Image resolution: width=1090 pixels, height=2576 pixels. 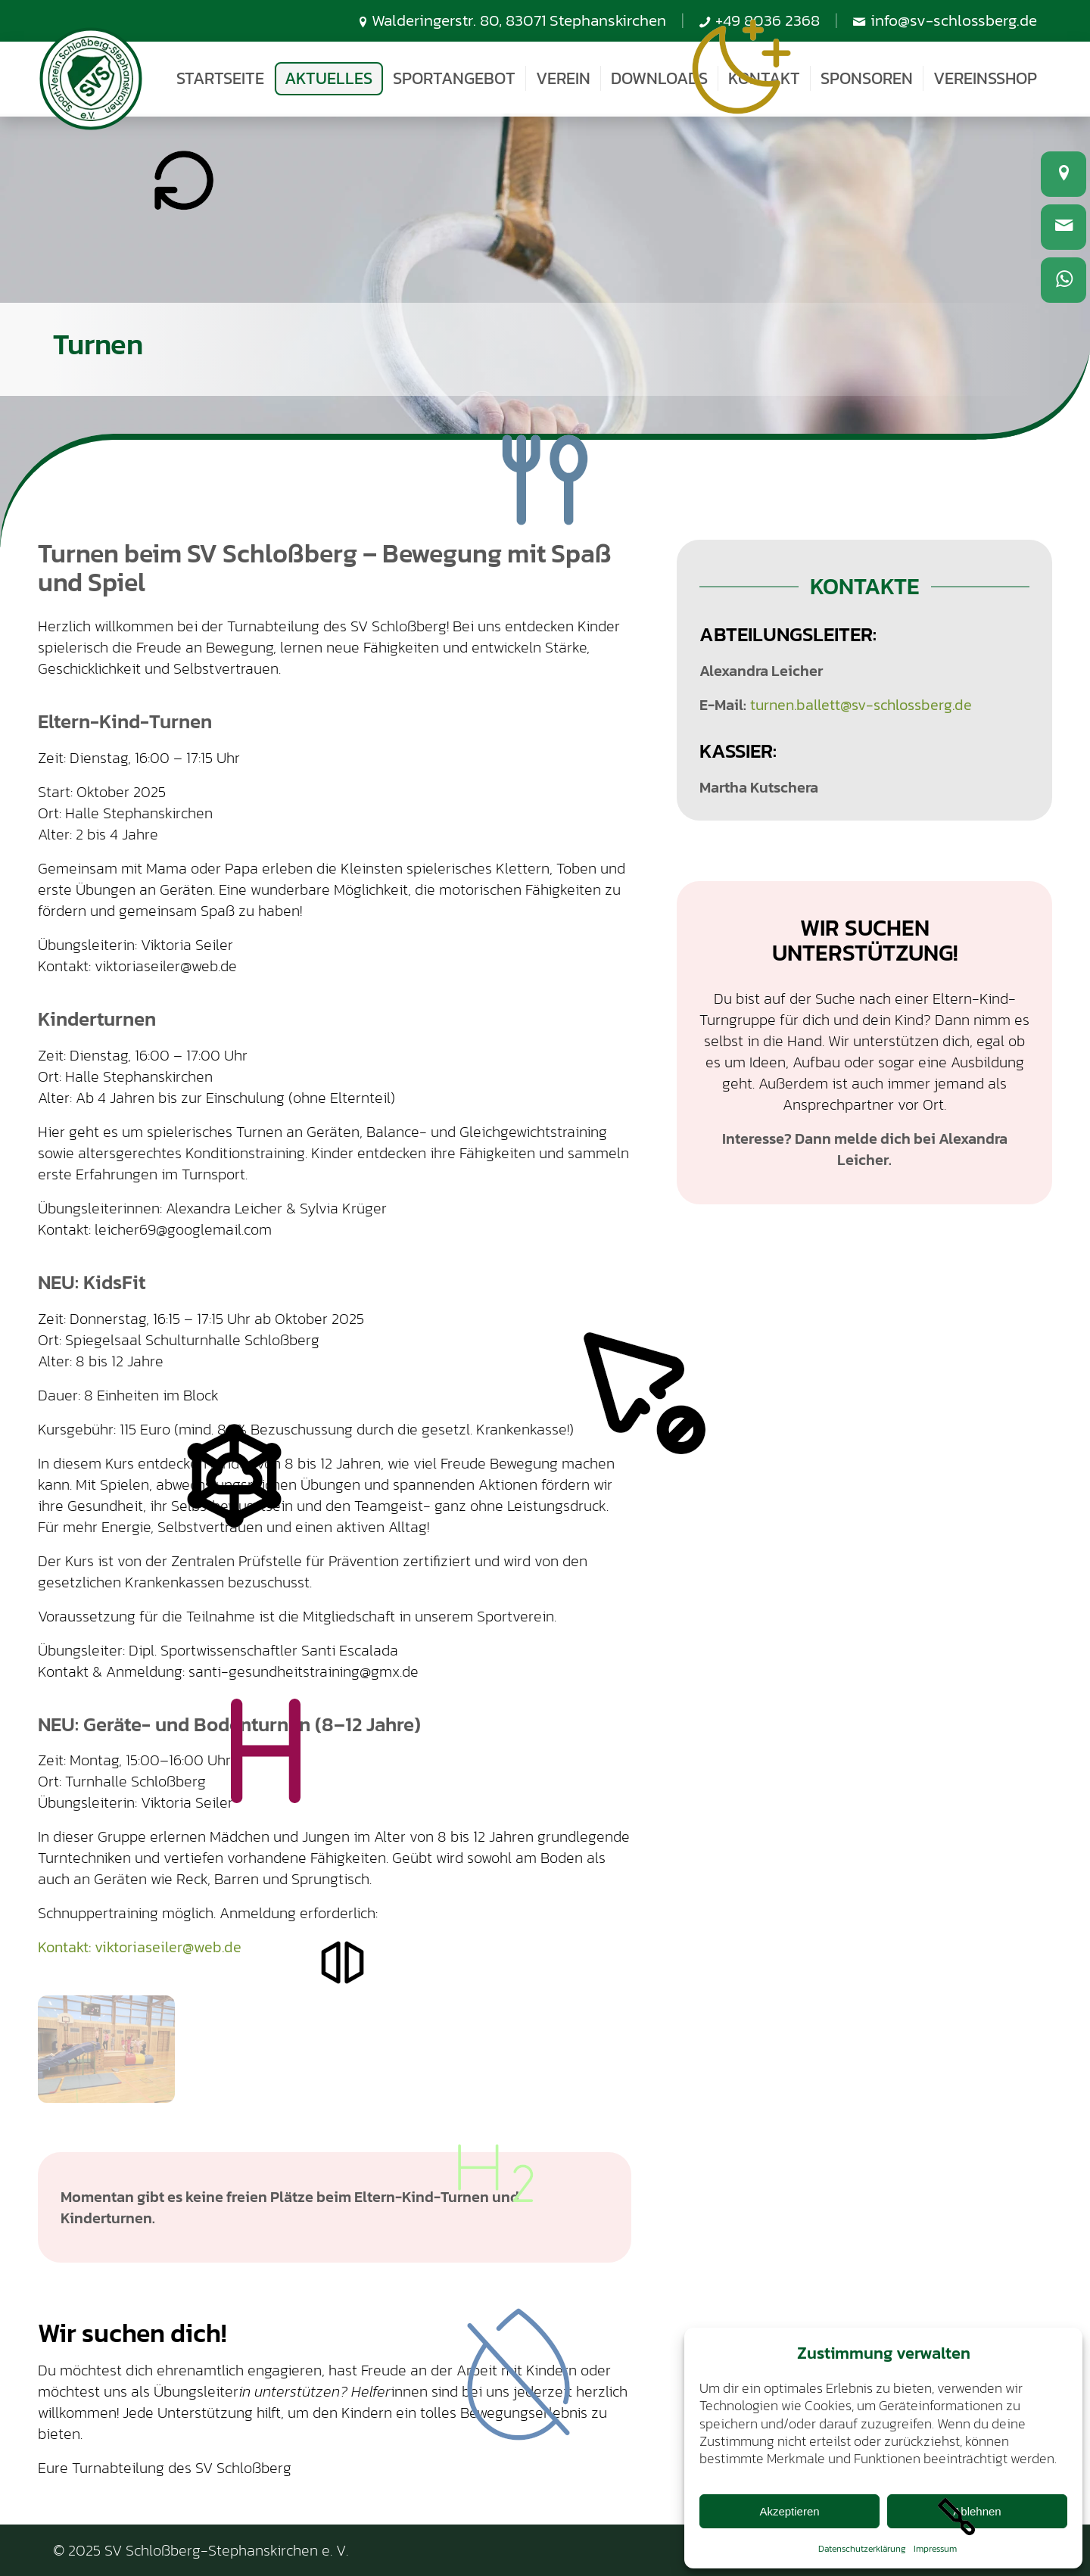 What do you see at coordinates (234, 1475) in the screenshot?
I see `storj decentralized cloud storage logo` at bounding box center [234, 1475].